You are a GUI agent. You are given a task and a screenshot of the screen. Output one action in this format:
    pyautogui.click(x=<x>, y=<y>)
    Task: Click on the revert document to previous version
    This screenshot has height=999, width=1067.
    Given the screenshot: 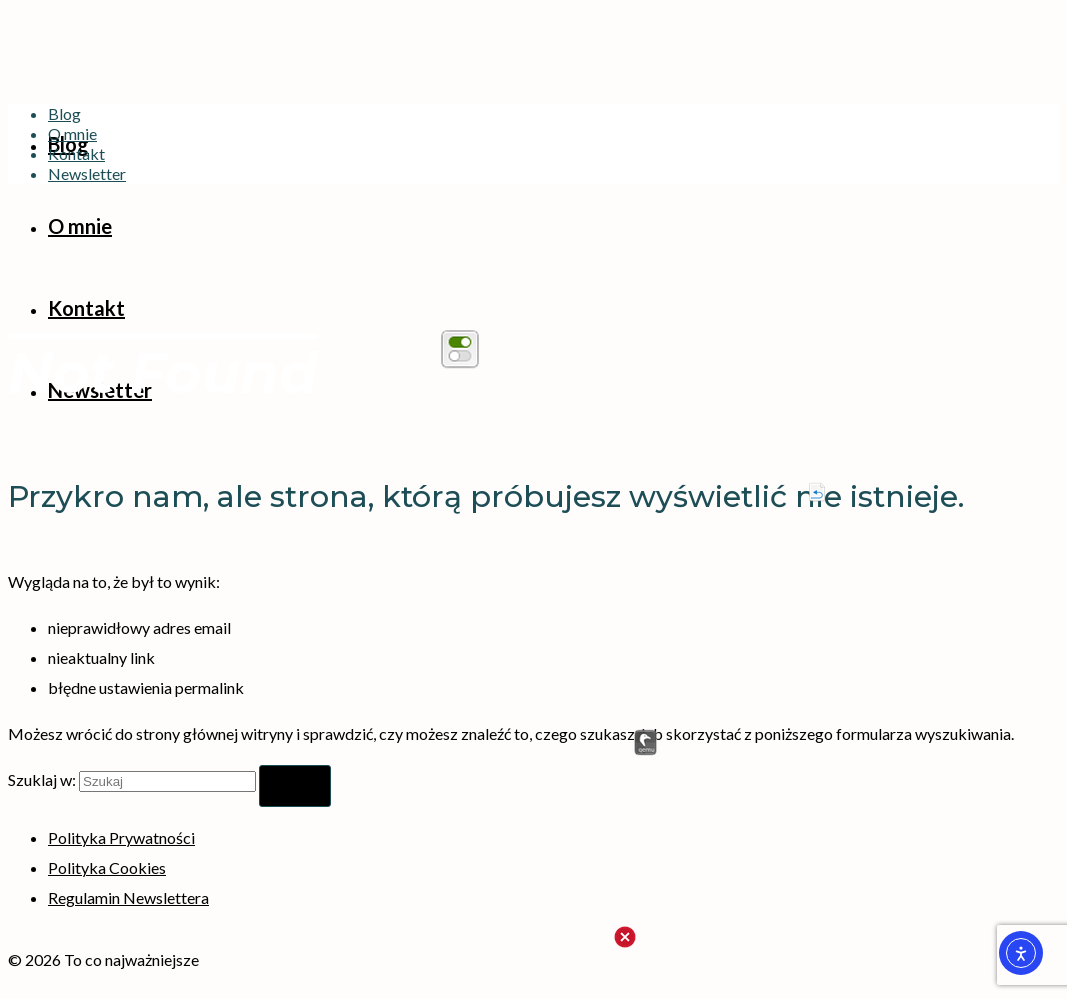 What is the action you would take?
    pyautogui.click(x=817, y=492)
    